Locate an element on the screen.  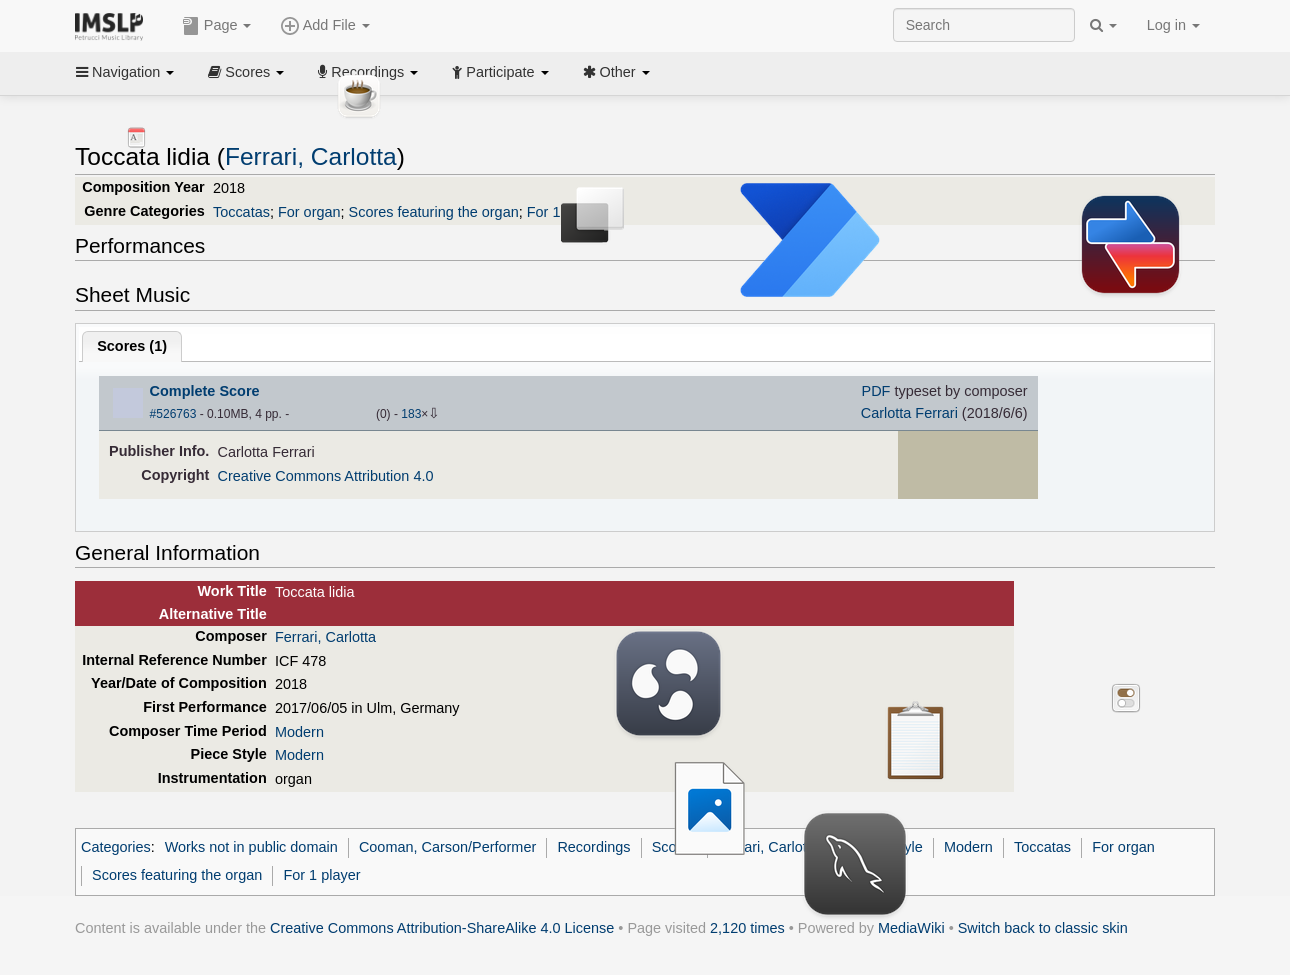
access clipboard contents is located at coordinates (915, 740).